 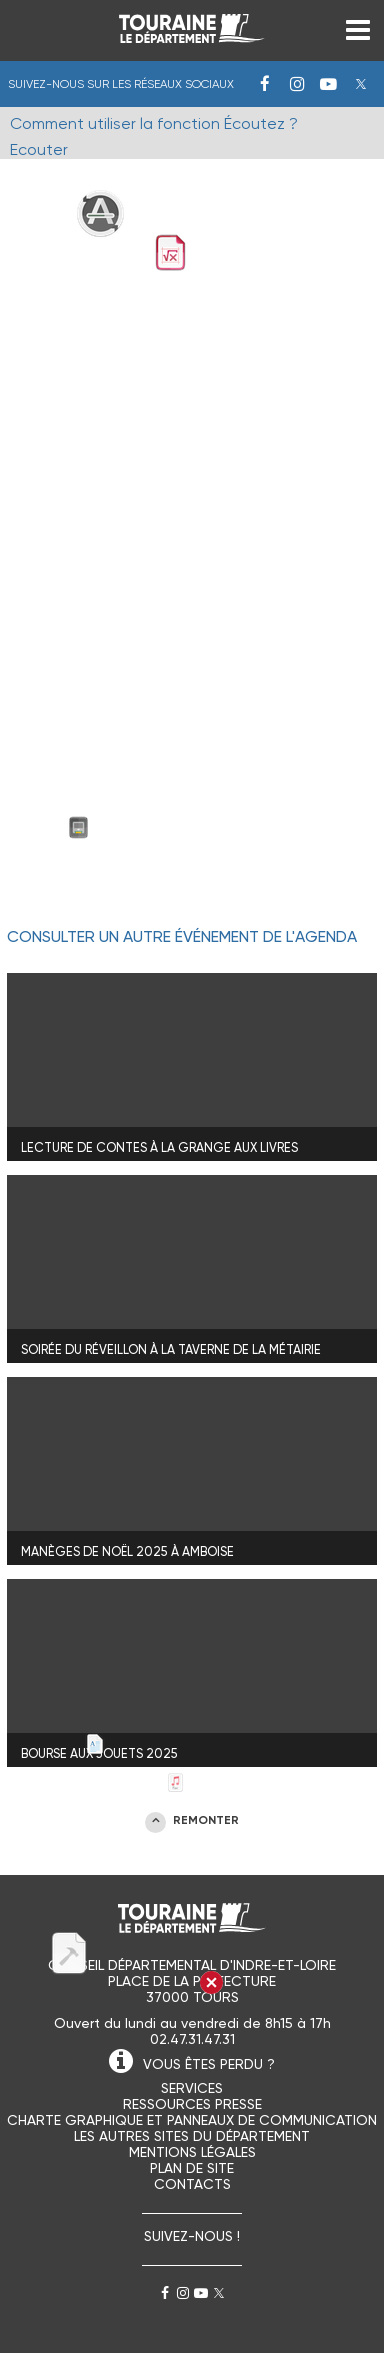 What do you see at coordinates (170, 252) in the screenshot?
I see `libreoffice math formula file` at bounding box center [170, 252].